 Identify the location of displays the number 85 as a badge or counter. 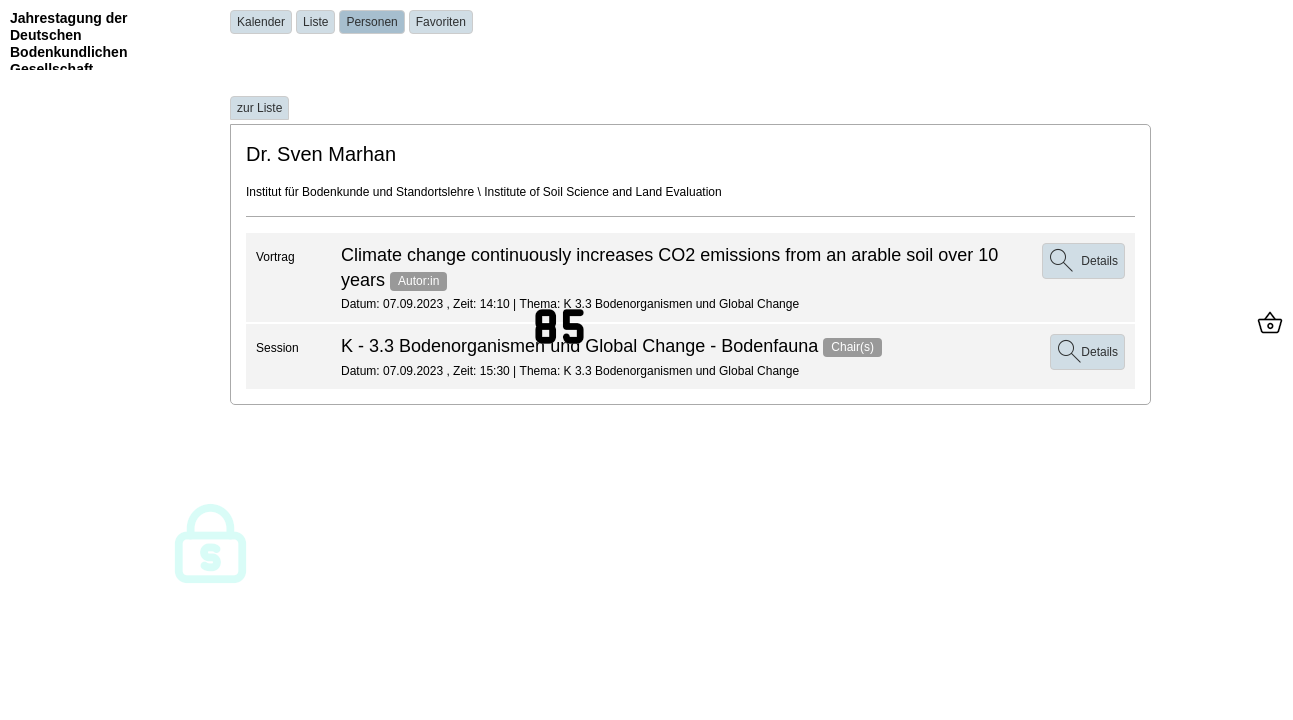
(559, 326).